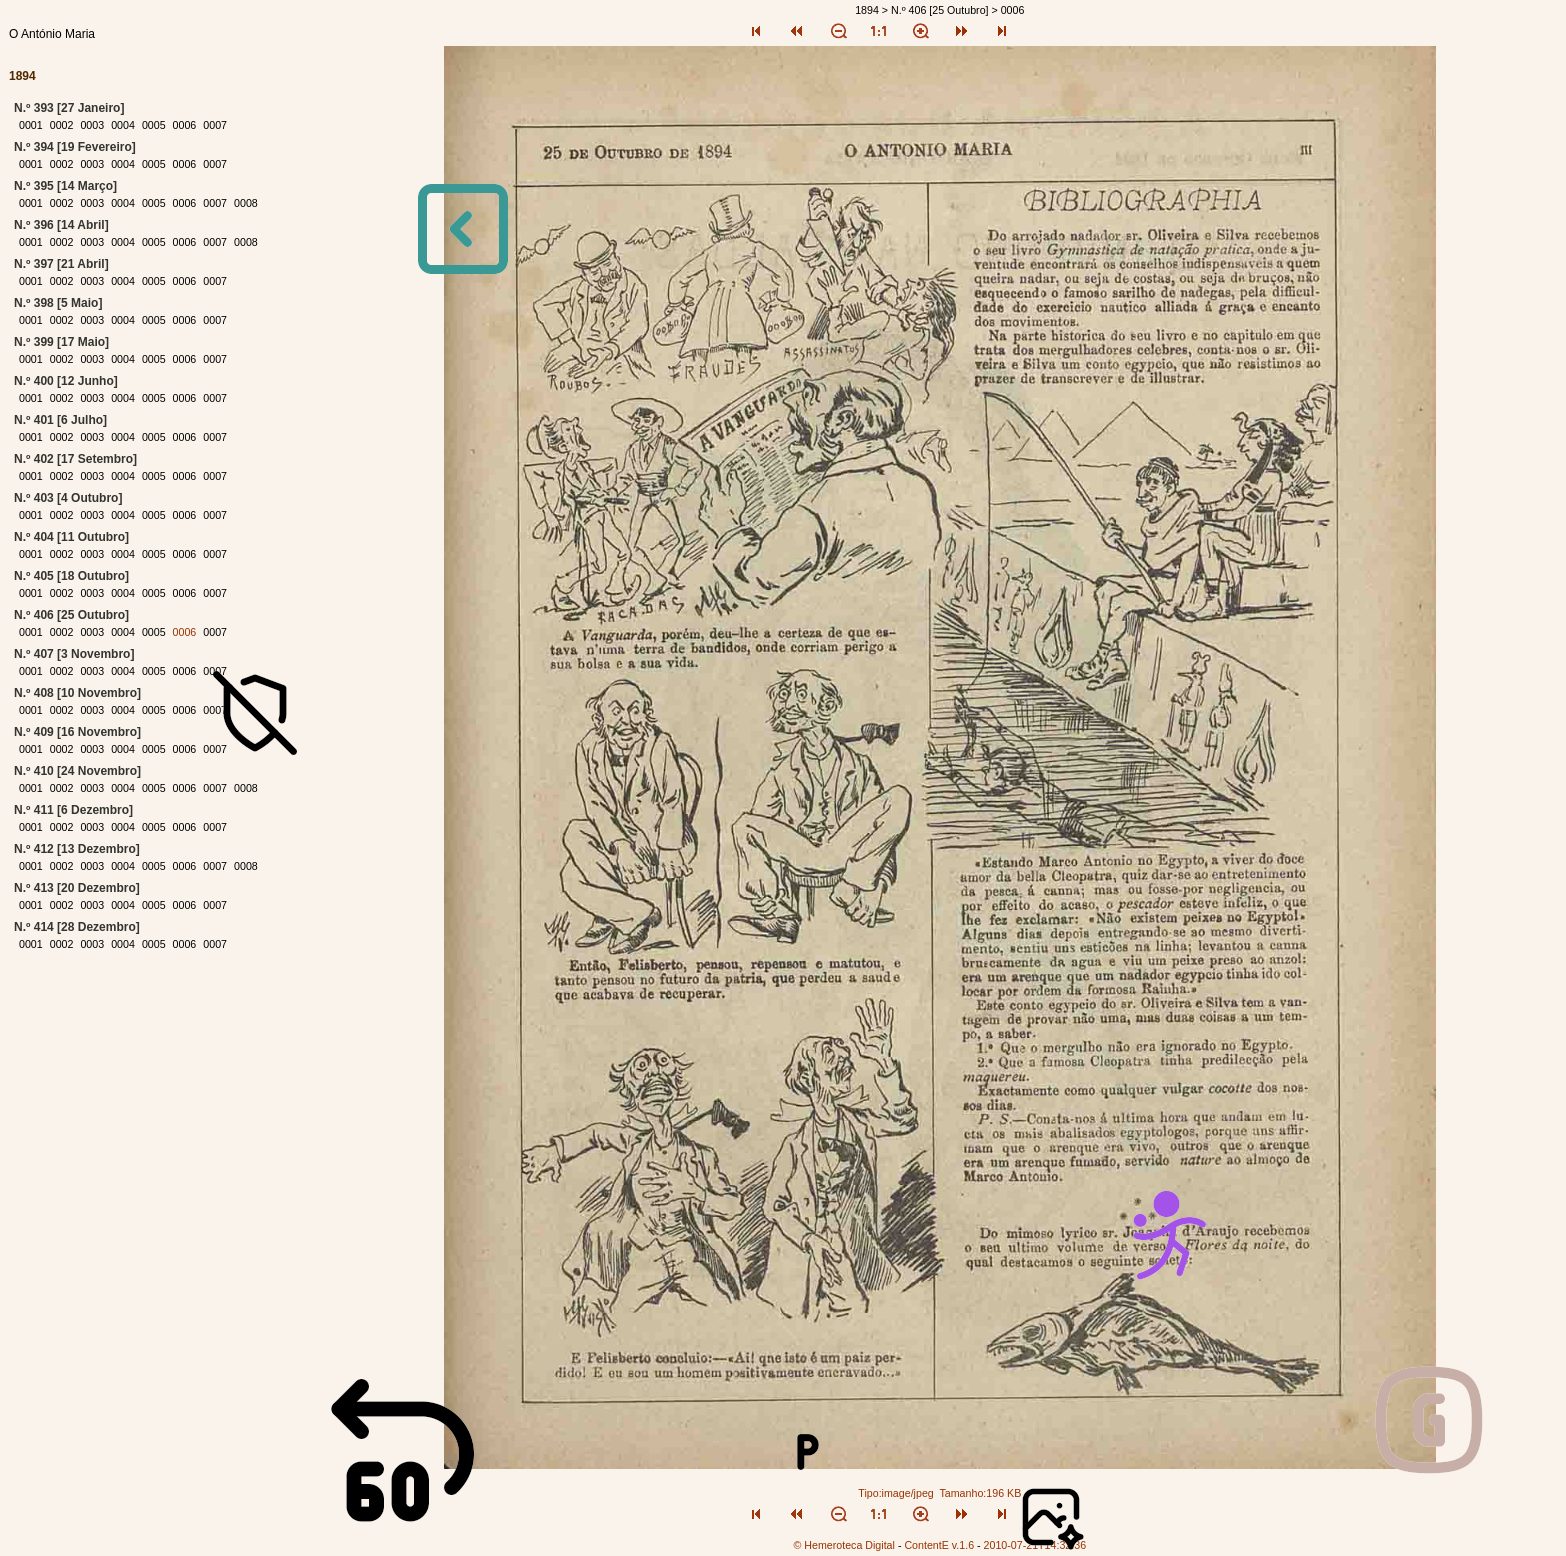  Describe the element at coordinates (1051, 1517) in the screenshot. I see `enhance photo with AI or magic effects` at that location.